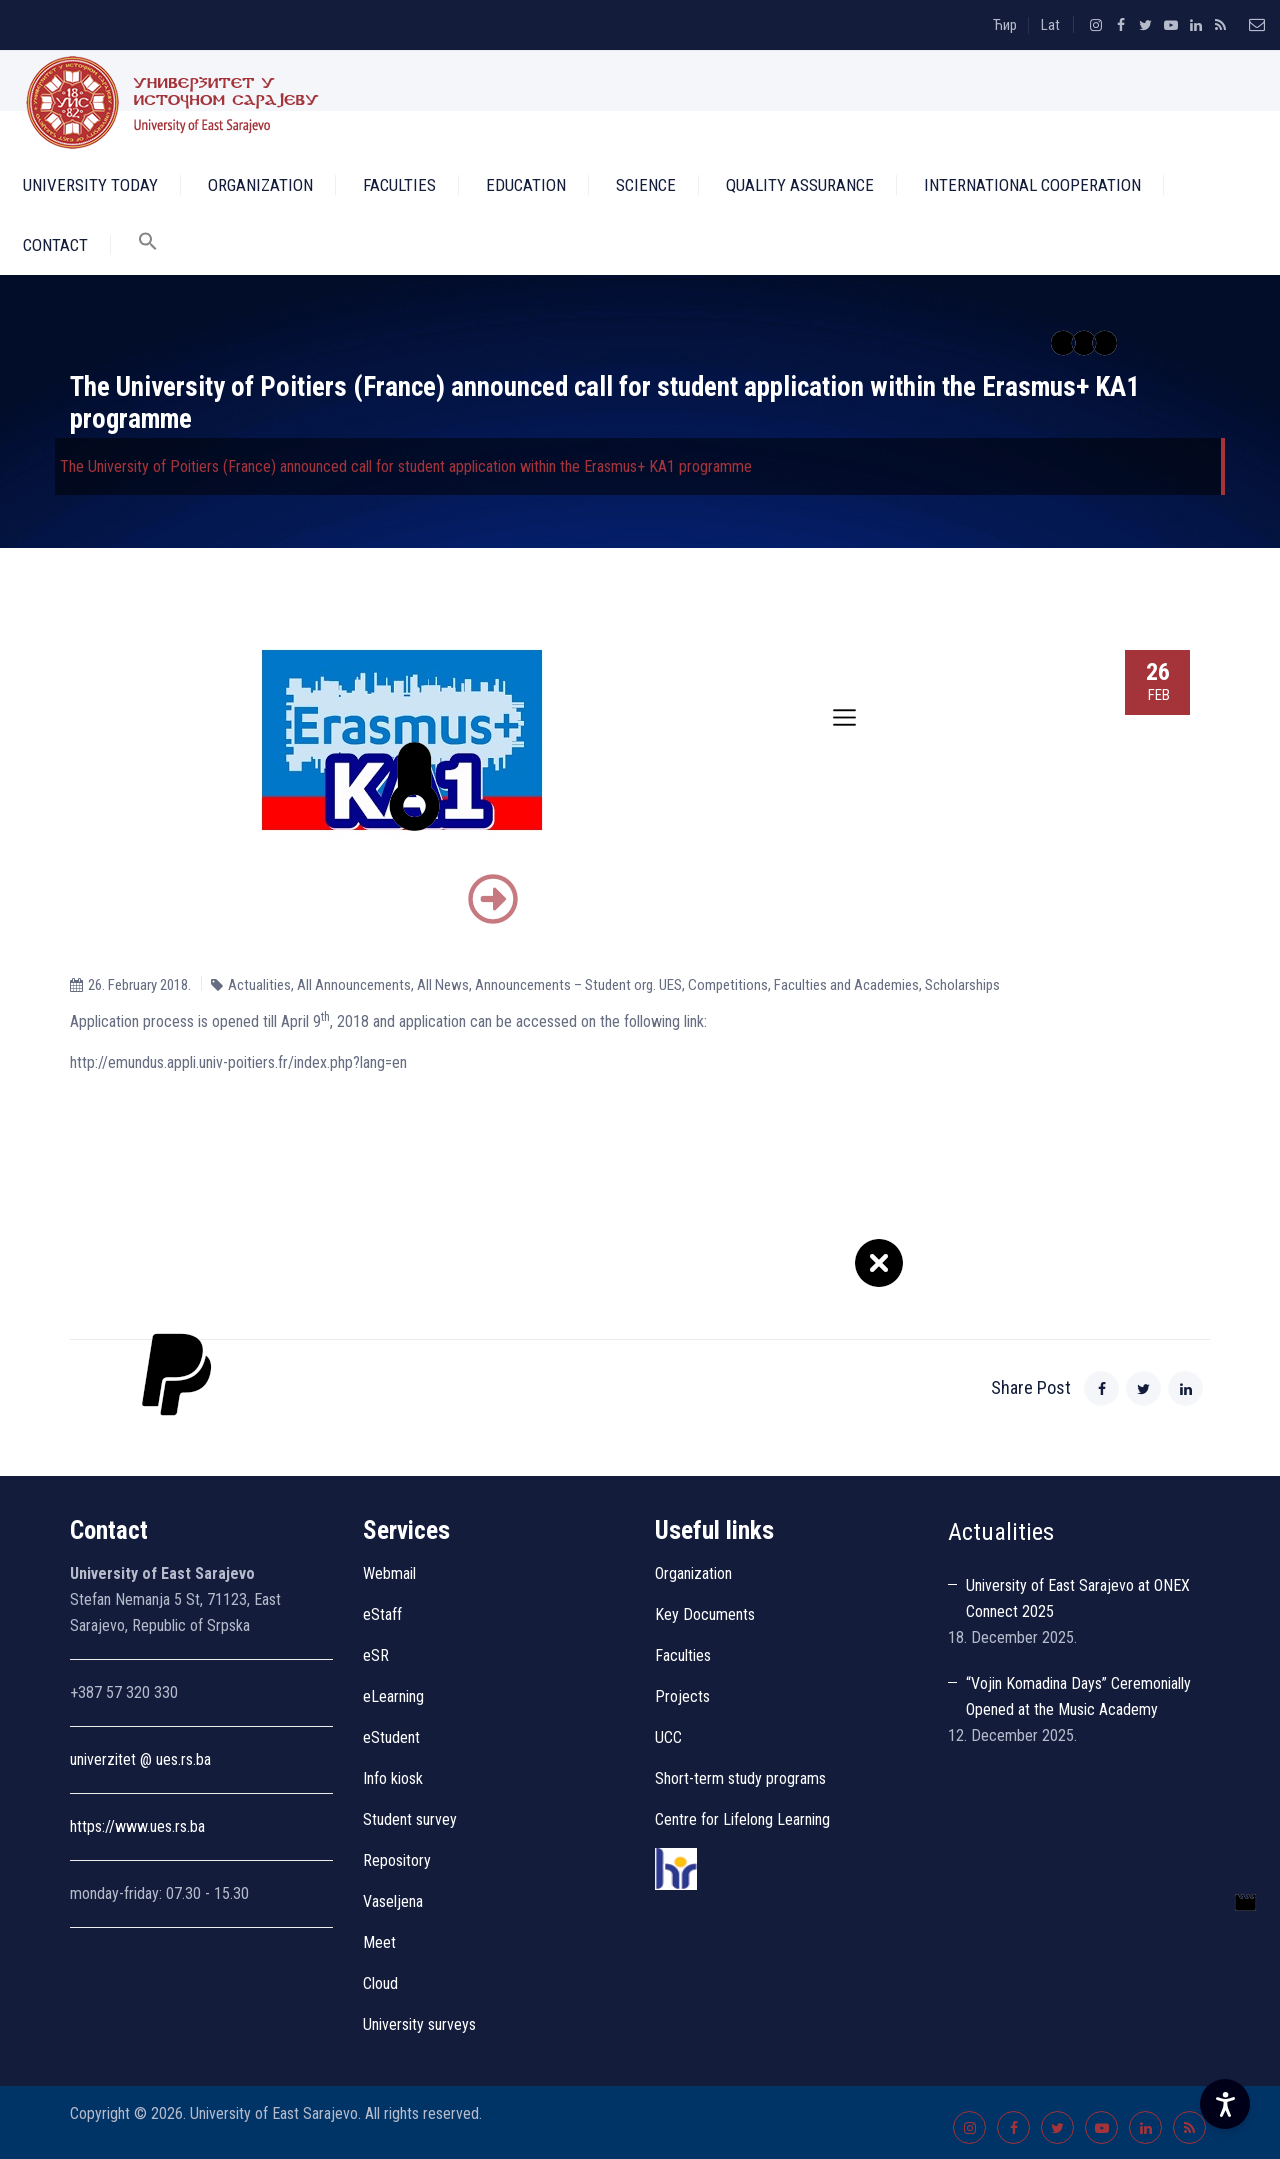 Image resolution: width=1280 pixels, height=2159 pixels. What do you see at coordinates (176, 1374) in the screenshot?
I see `pay with PayPal` at bounding box center [176, 1374].